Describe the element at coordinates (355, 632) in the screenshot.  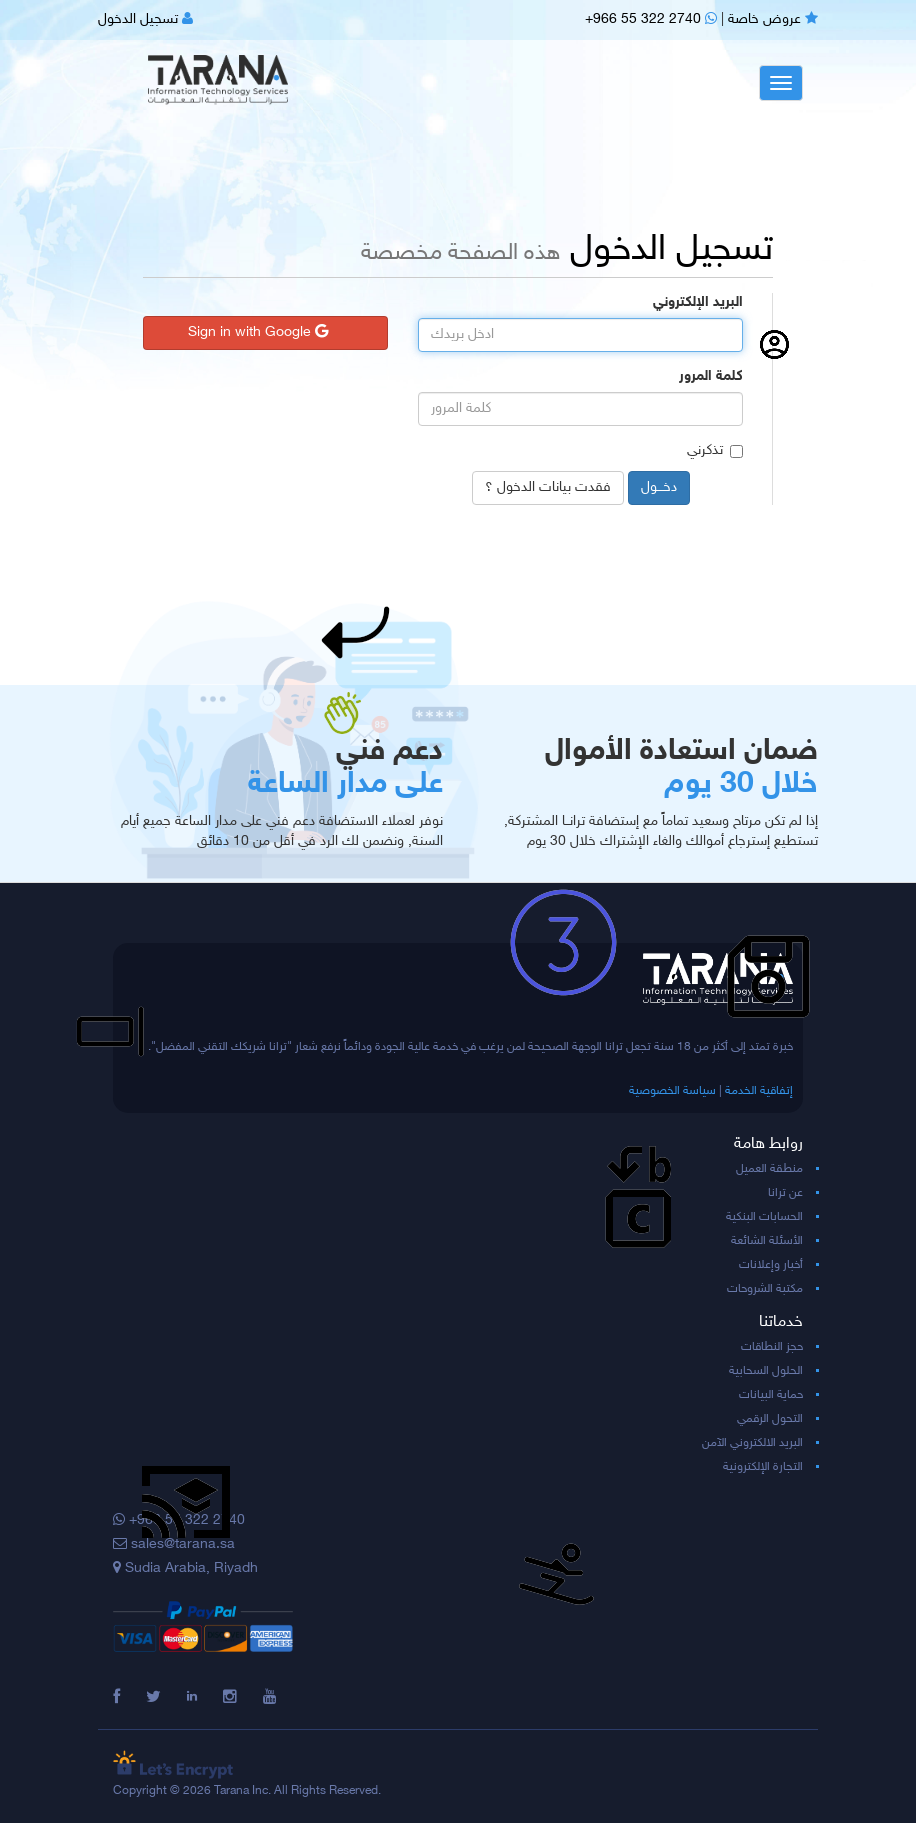
I see `reply to a message` at that location.